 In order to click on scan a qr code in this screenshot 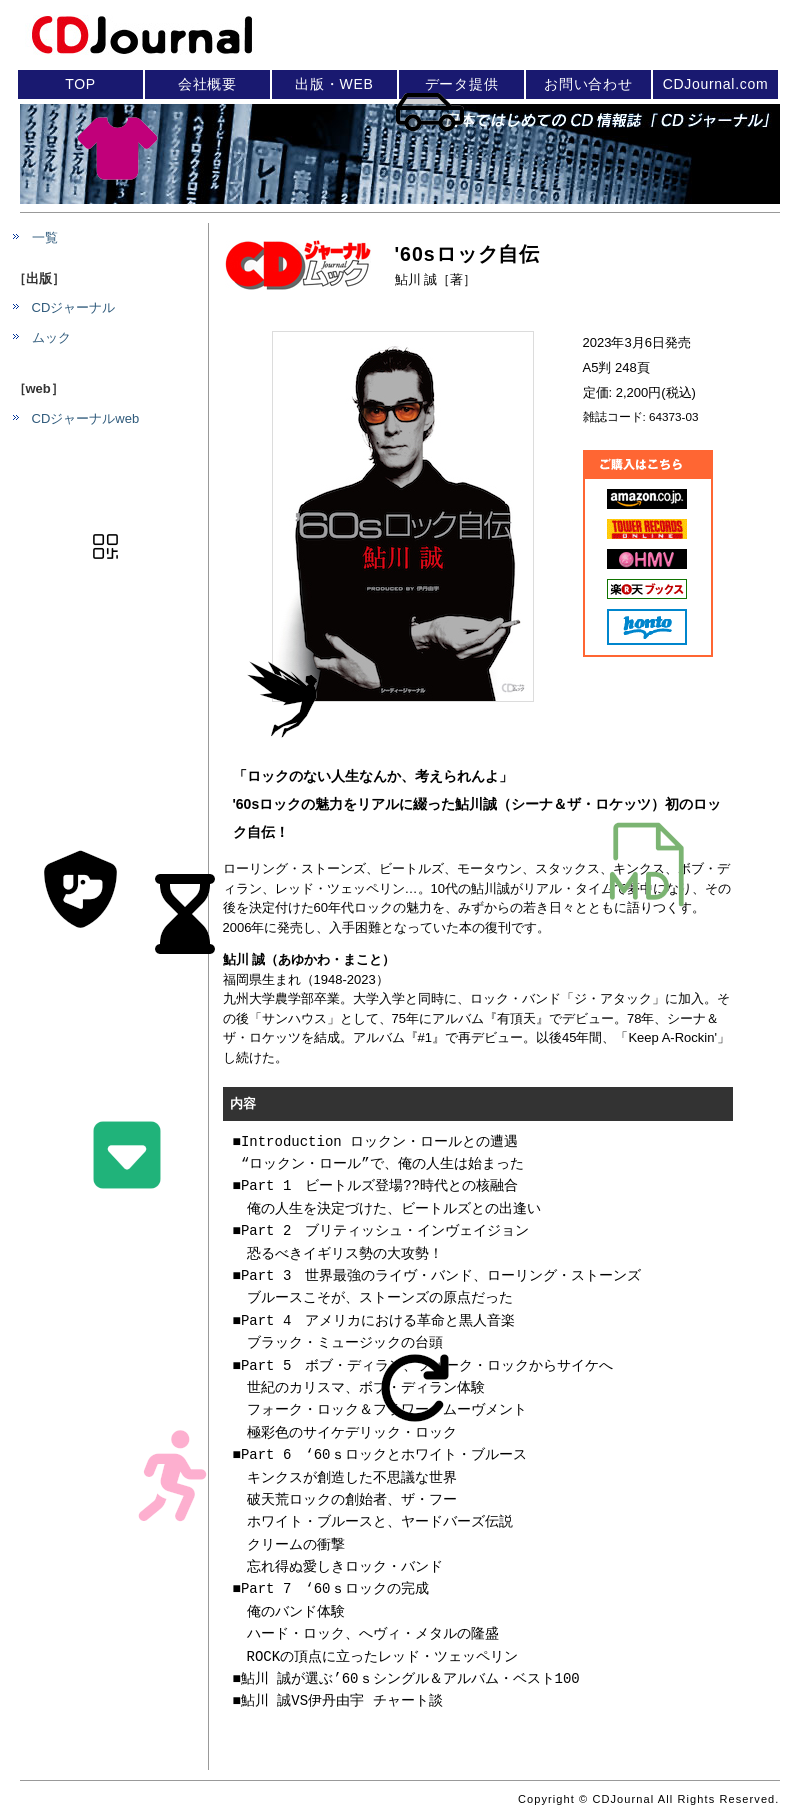, I will do `click(105, 546)`.